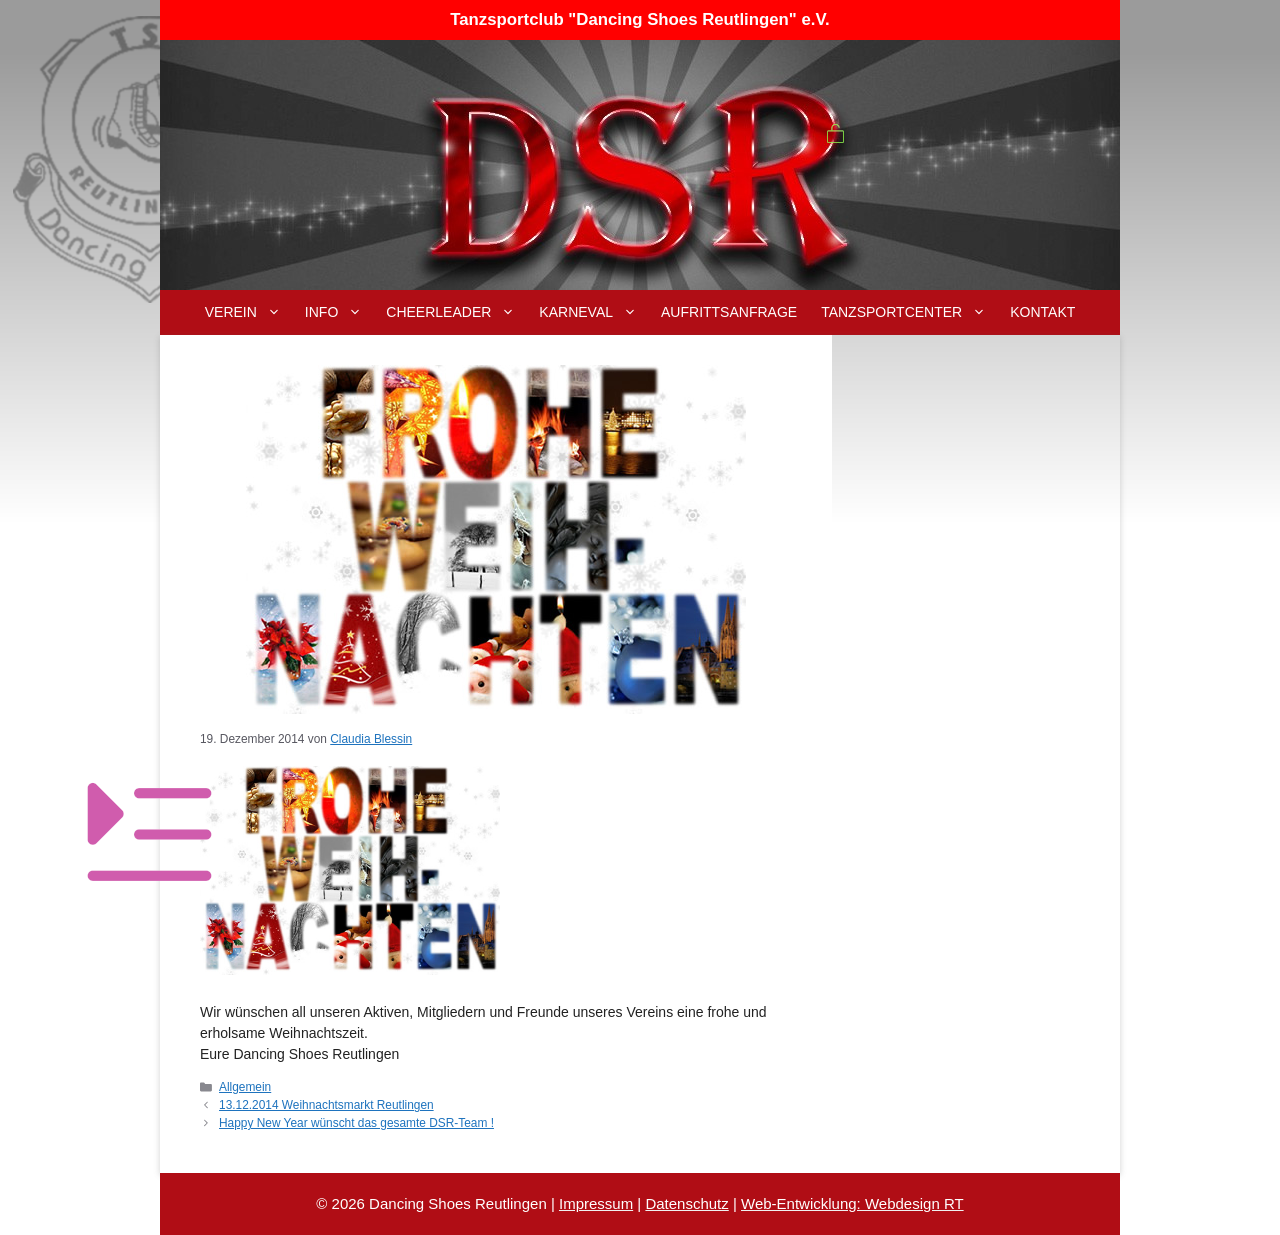 This screenshot has width=1280, height=1235. Describe the element at coordinates (835, 134) in the screenshot. I see `unlocked or unsecured state` at that location.